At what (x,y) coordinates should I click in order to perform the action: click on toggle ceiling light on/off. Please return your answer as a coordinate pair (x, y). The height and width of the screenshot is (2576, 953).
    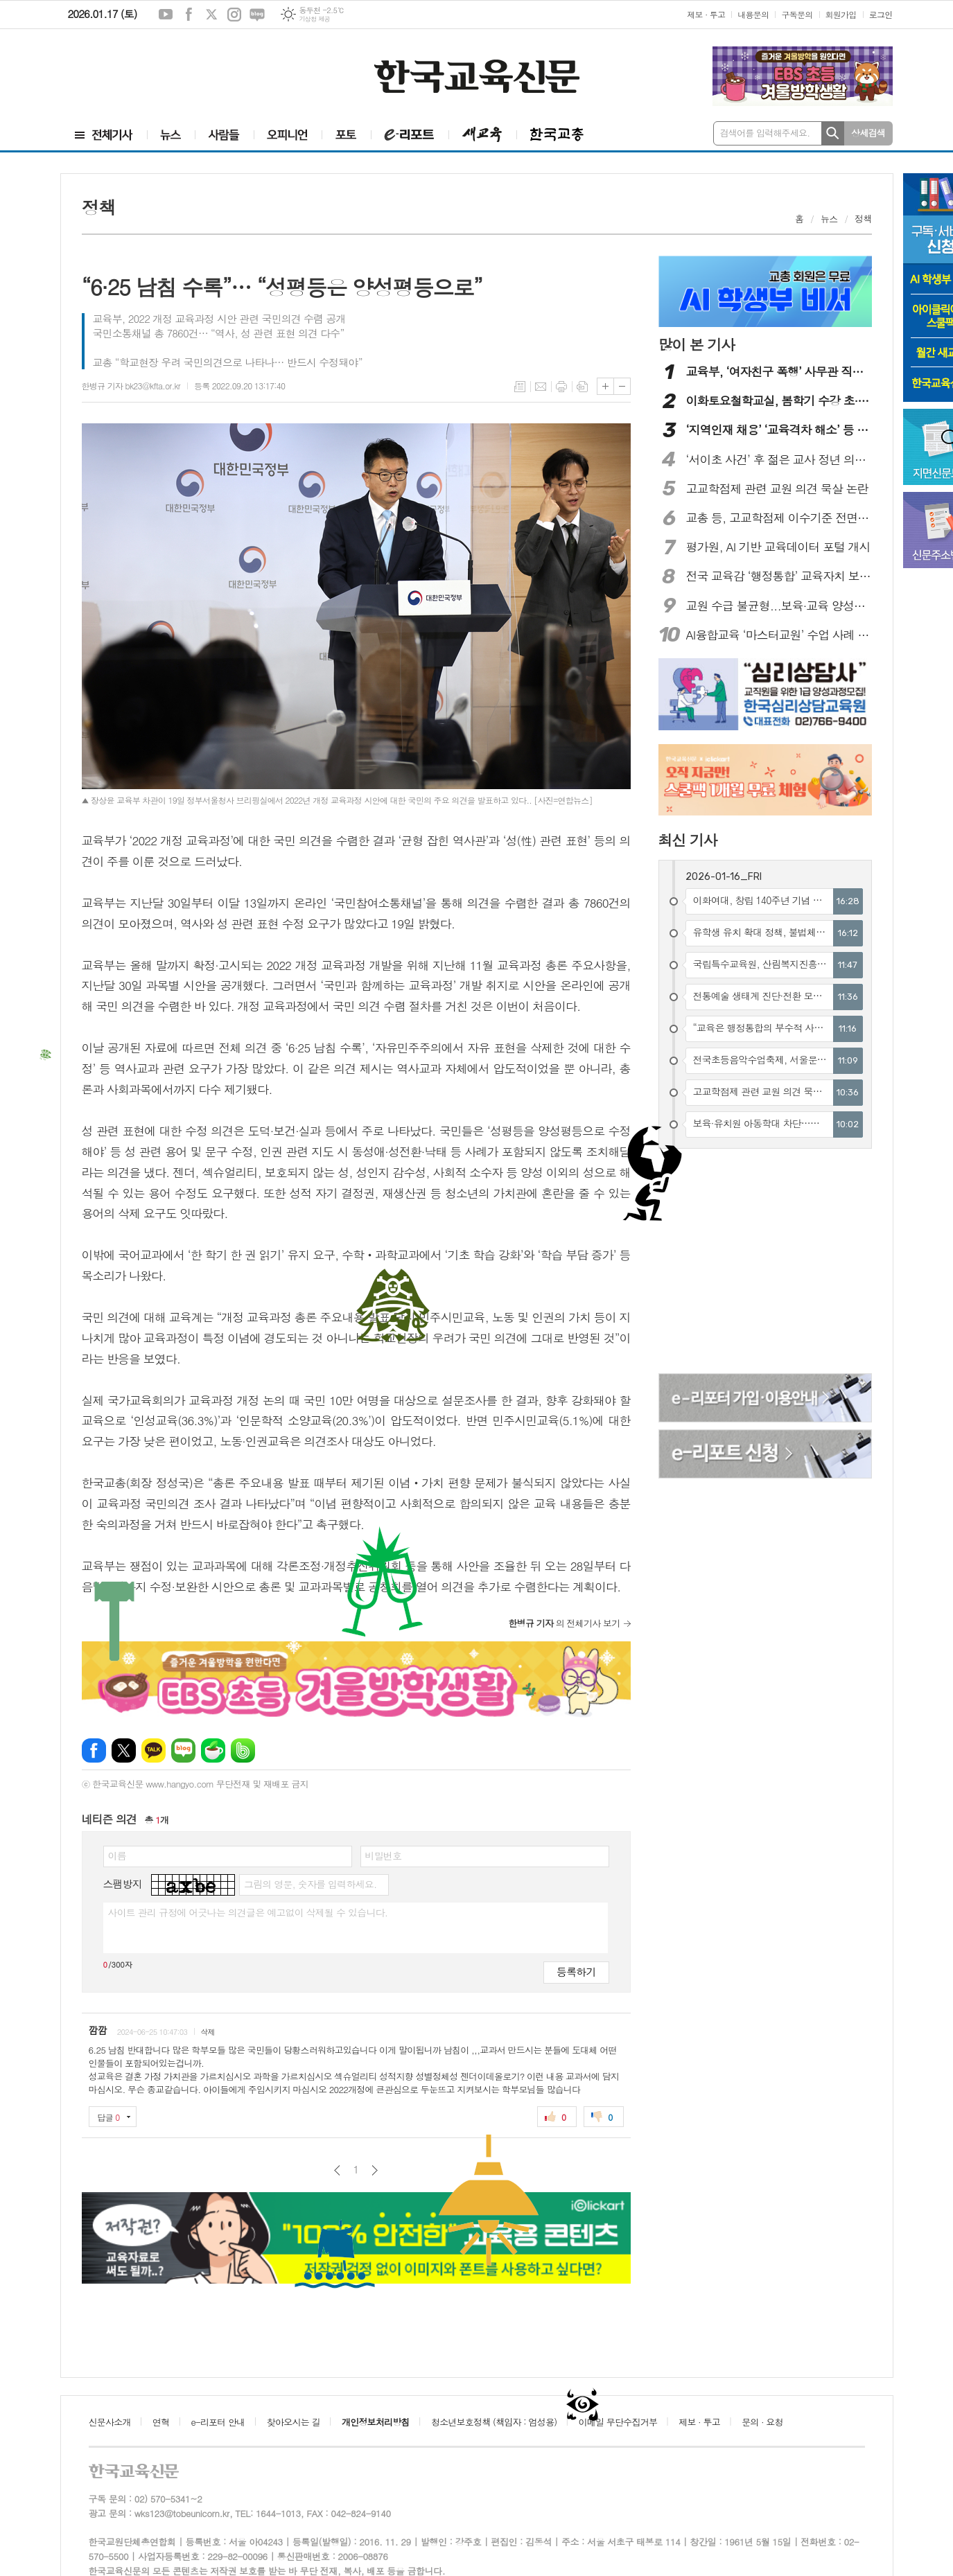
    Looking at the image, I should click on (489, 2200).